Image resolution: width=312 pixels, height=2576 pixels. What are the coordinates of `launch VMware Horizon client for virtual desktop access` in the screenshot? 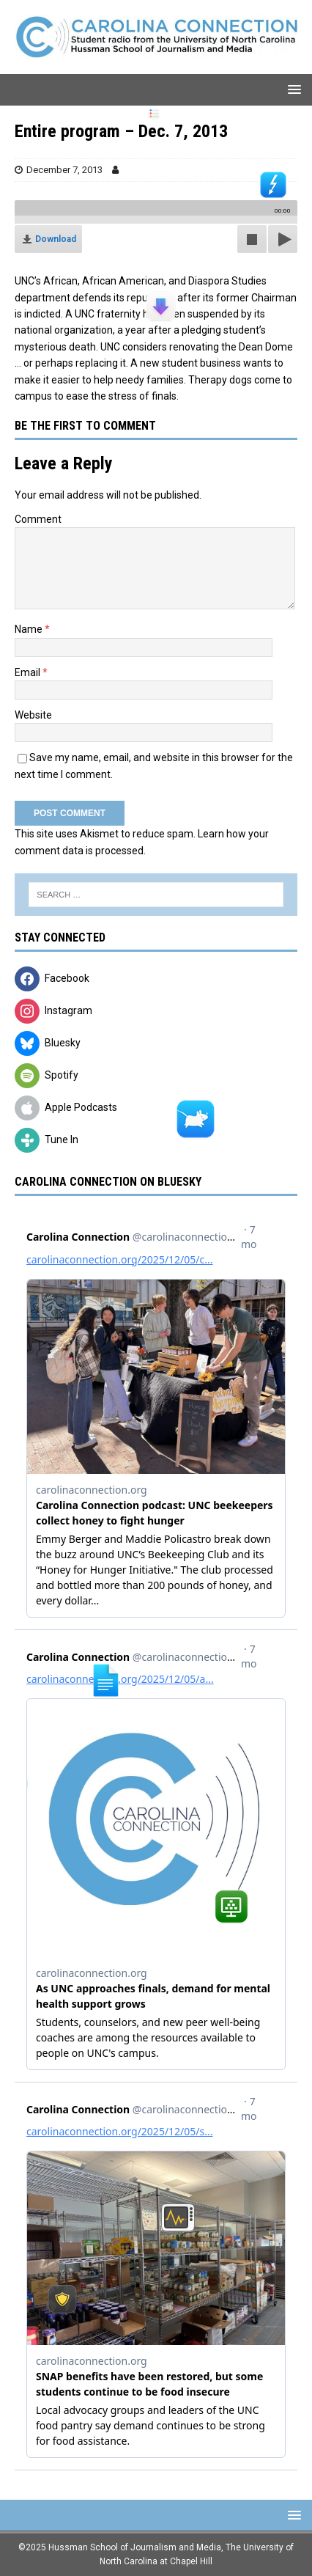 It's located at (231, 1907).